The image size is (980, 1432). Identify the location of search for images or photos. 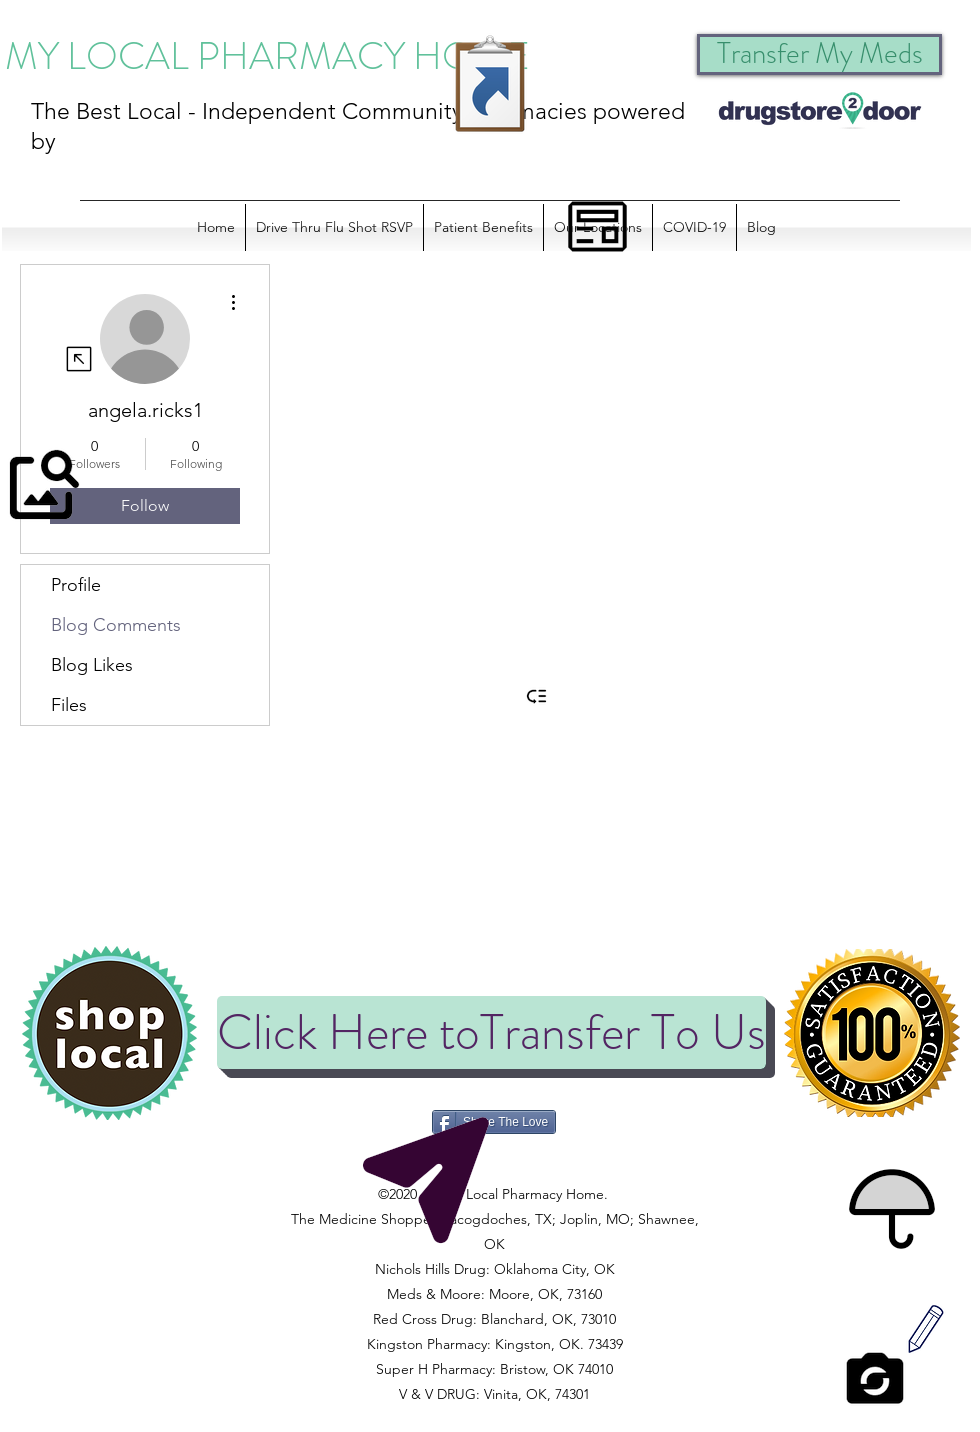
(44, 484).